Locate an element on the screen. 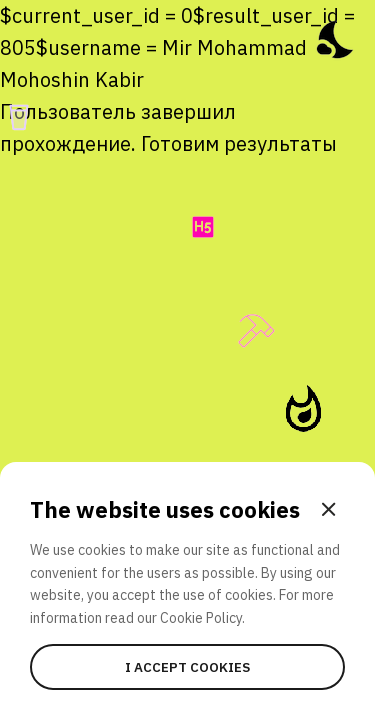 The height and width of the screenshot is (720, 375). view nearby bars or pubs is located at coordinates (19, 117).